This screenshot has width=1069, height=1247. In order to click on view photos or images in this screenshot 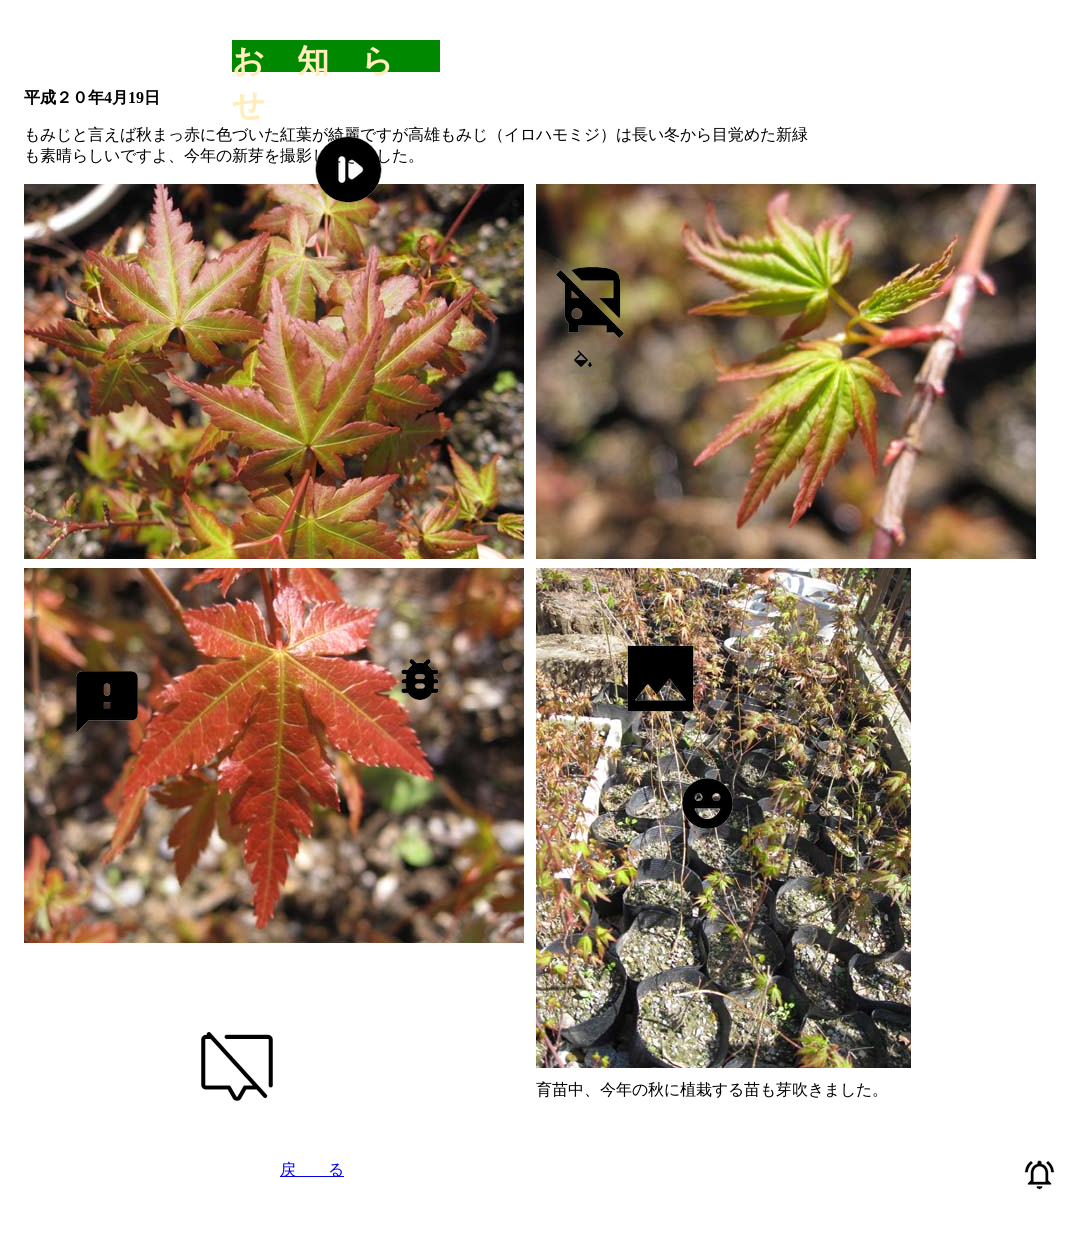, I will do `click(660, 678)`.